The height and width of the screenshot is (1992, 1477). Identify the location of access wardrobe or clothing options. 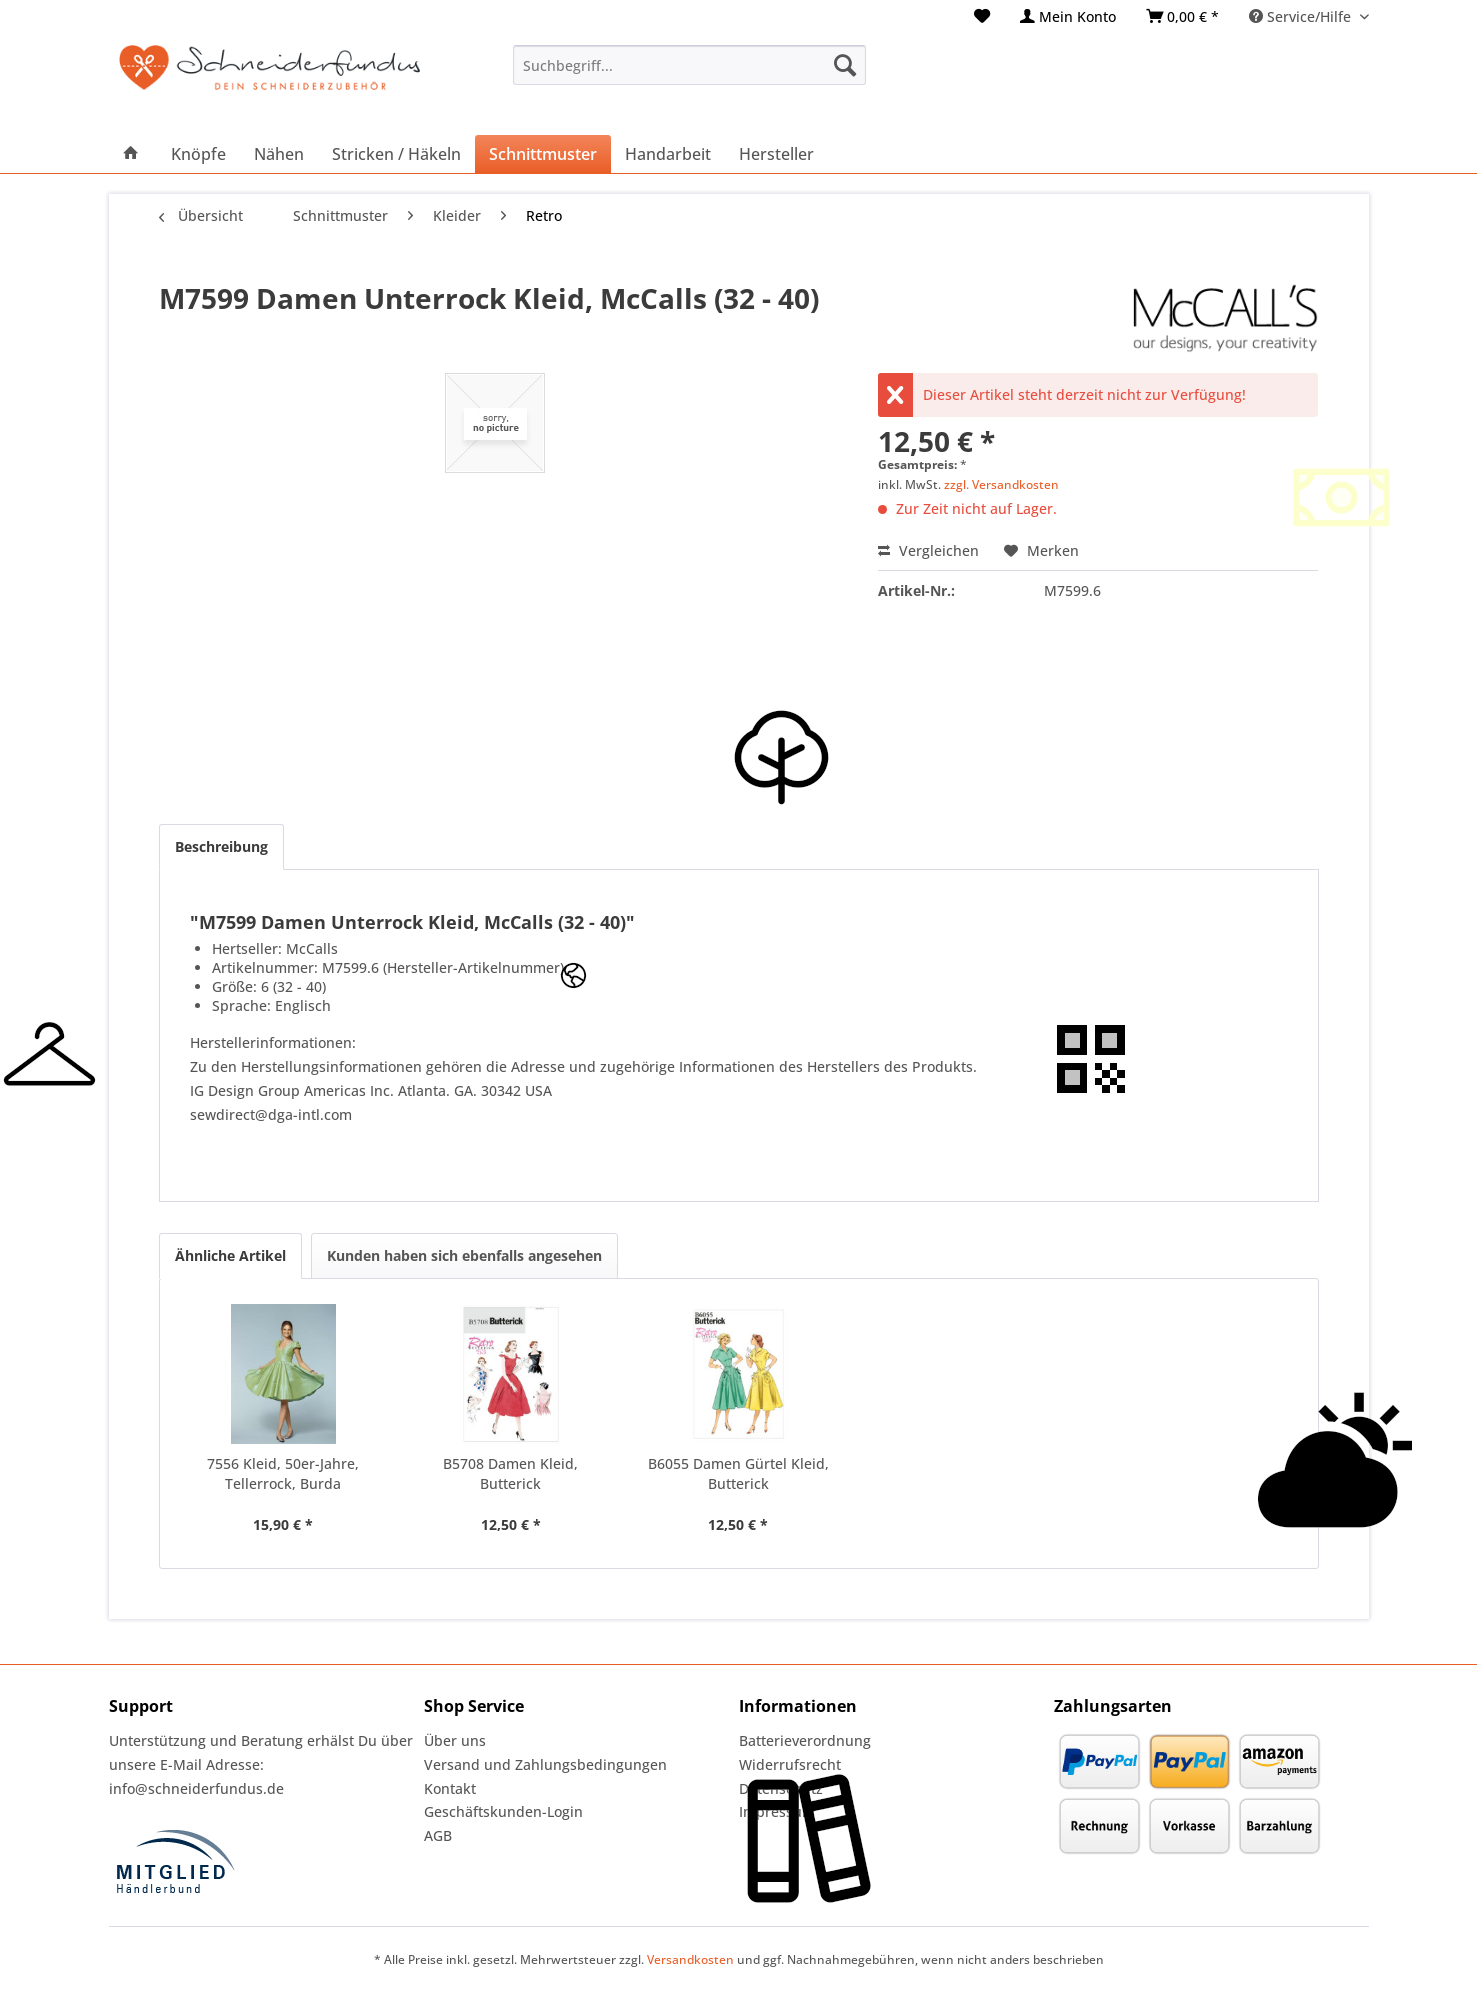
(49, 1058).